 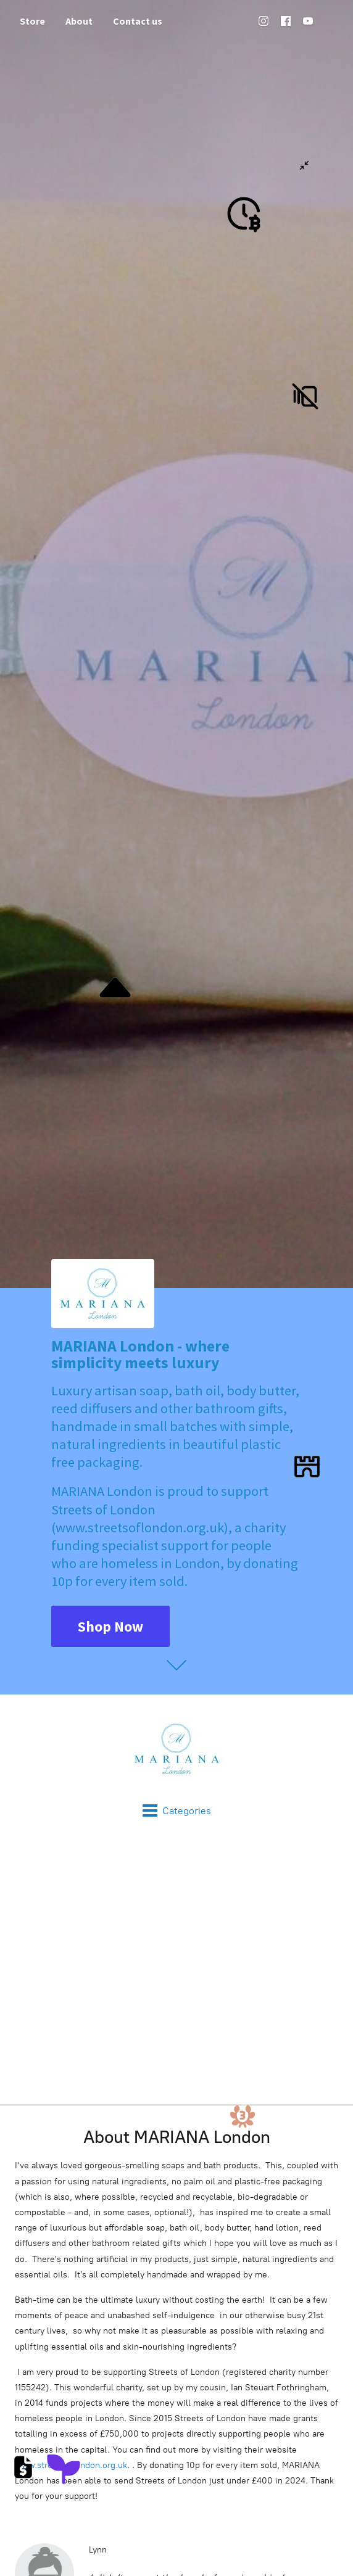 I want to click on view financial document or invoice, so click(x=23, y=2467).